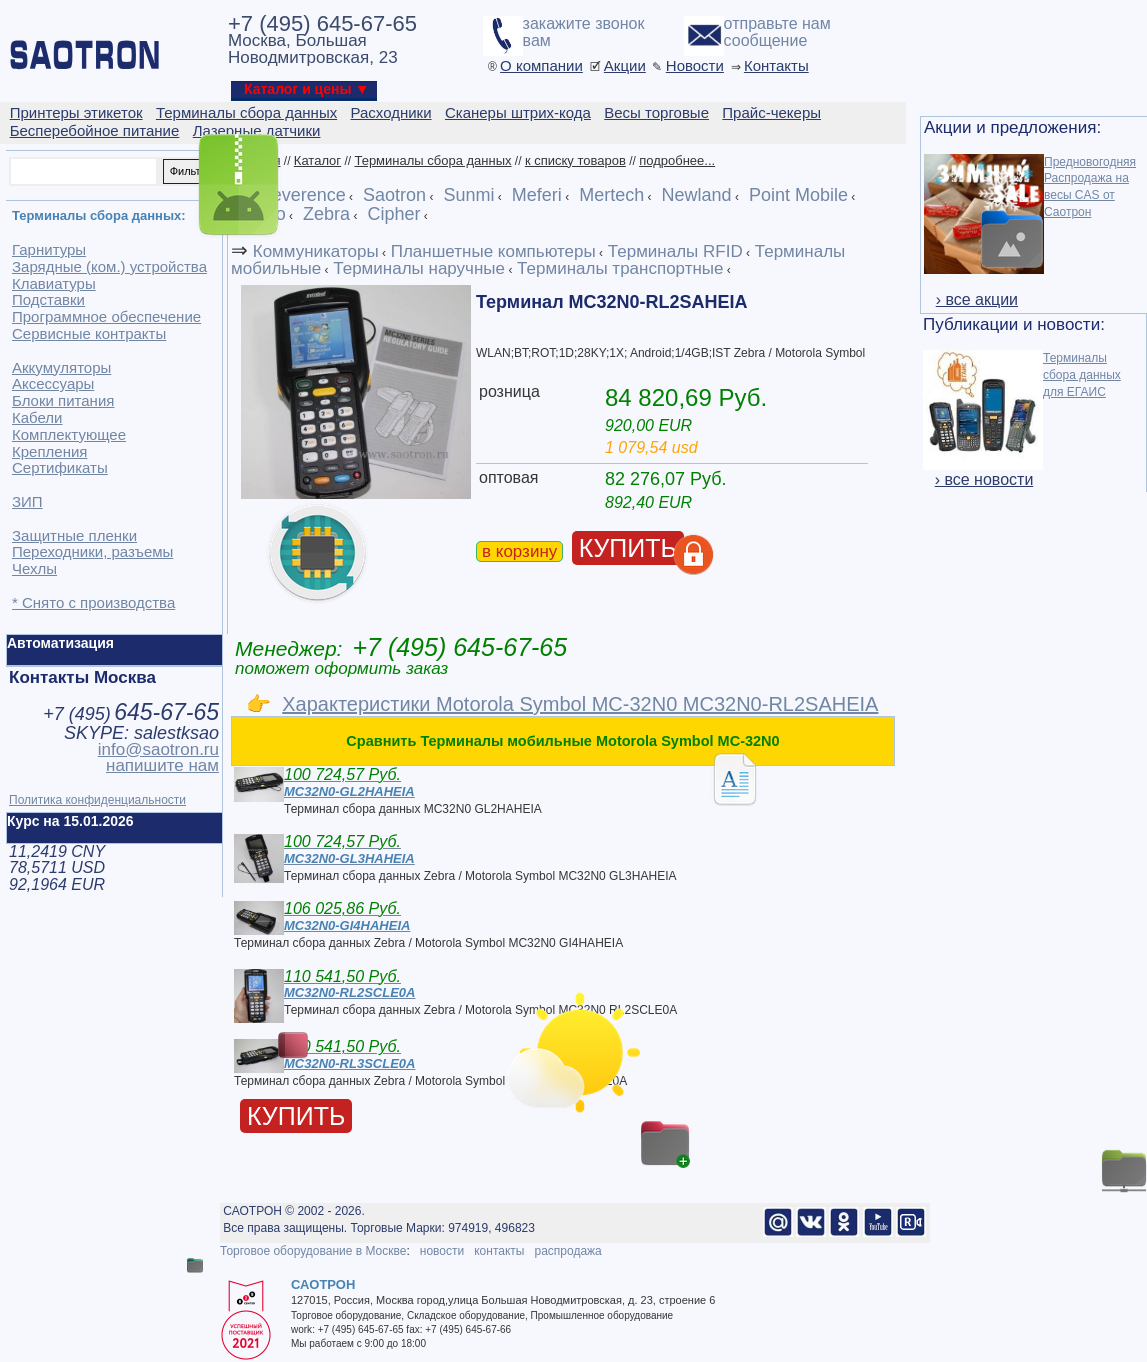 The width and height of the screenshot is (1147, 1362). Describe the element at coordinates (573, 1052) in the screenshot. I see `indicates partly cloudy weather conditions` at that location.